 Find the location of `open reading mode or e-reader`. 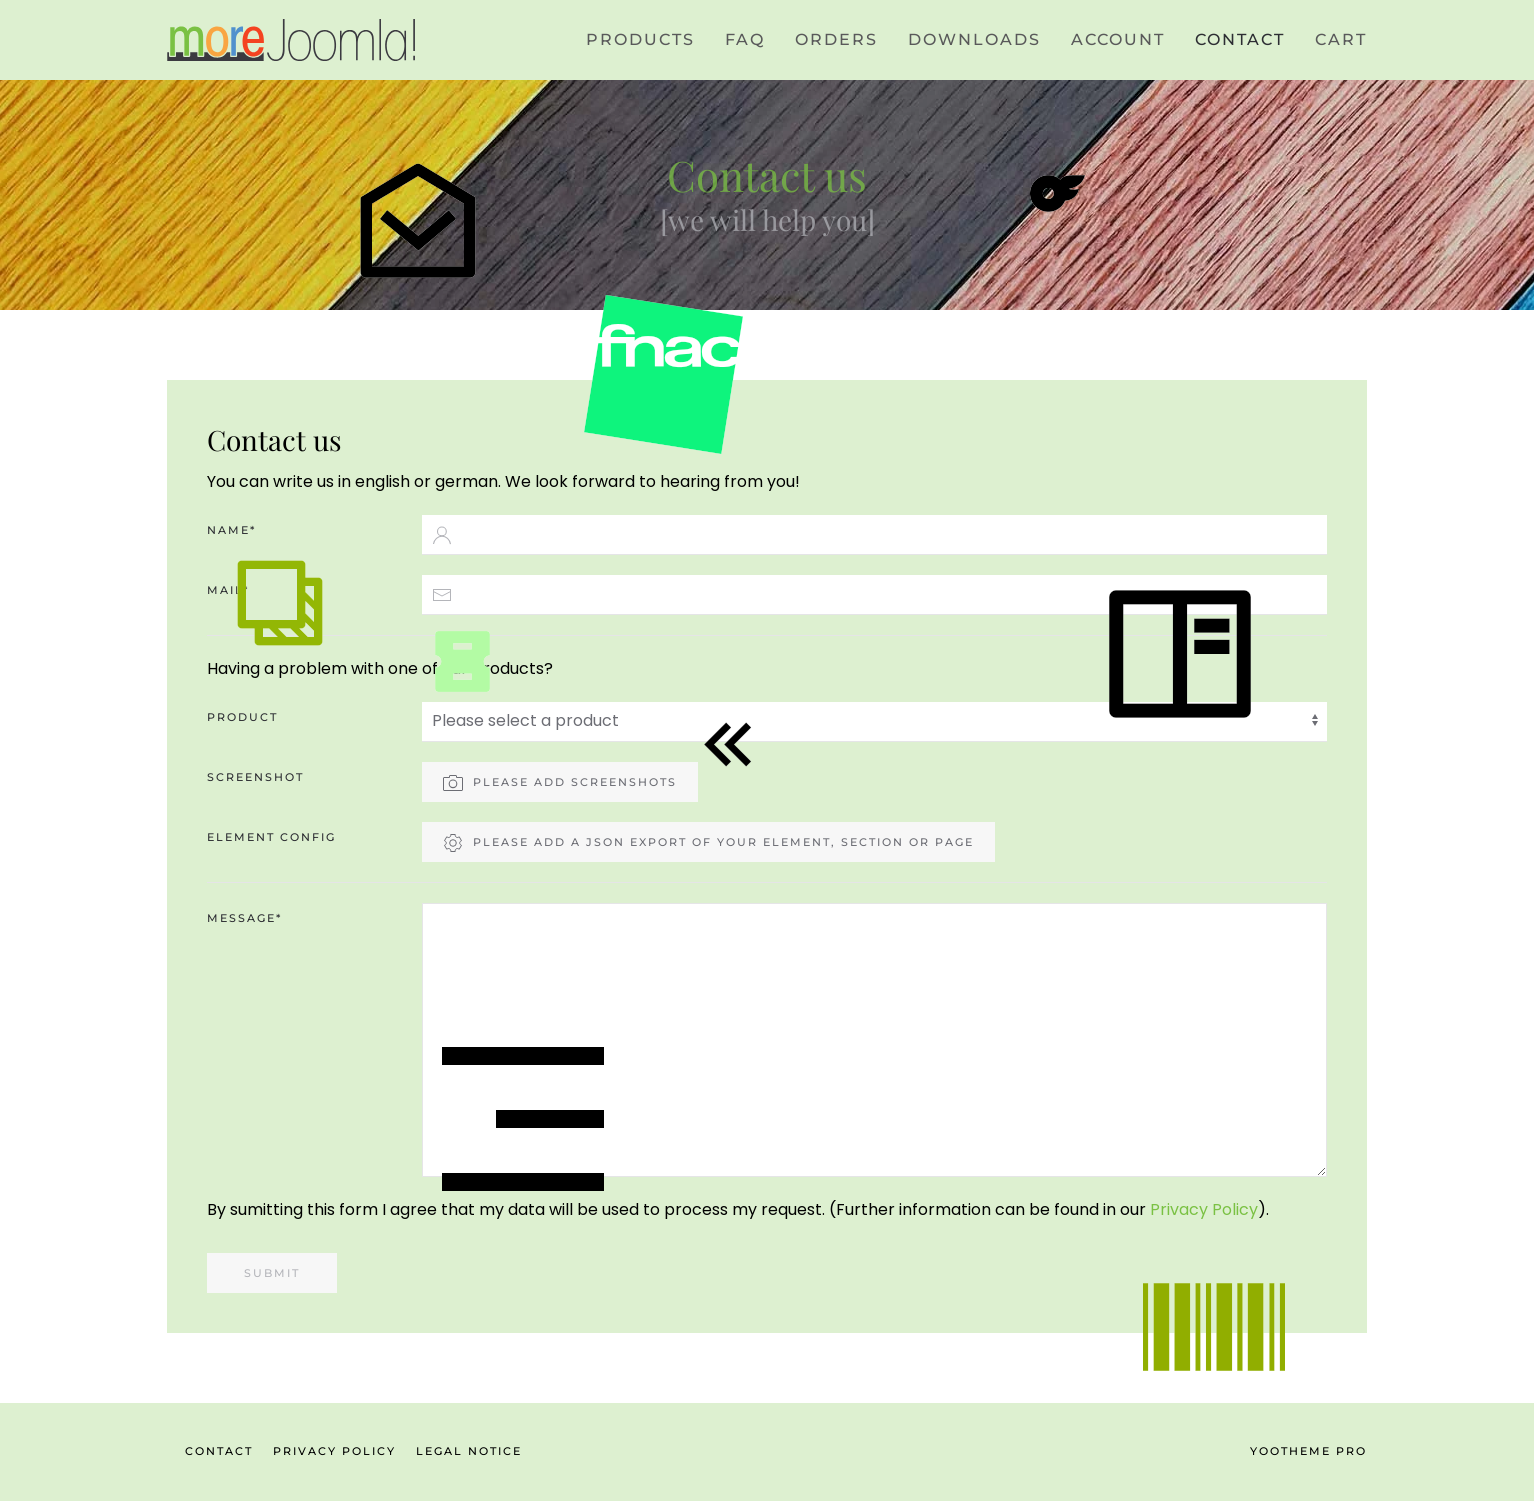

open reading mode or e-reader is located at coordinates (1180, 654).